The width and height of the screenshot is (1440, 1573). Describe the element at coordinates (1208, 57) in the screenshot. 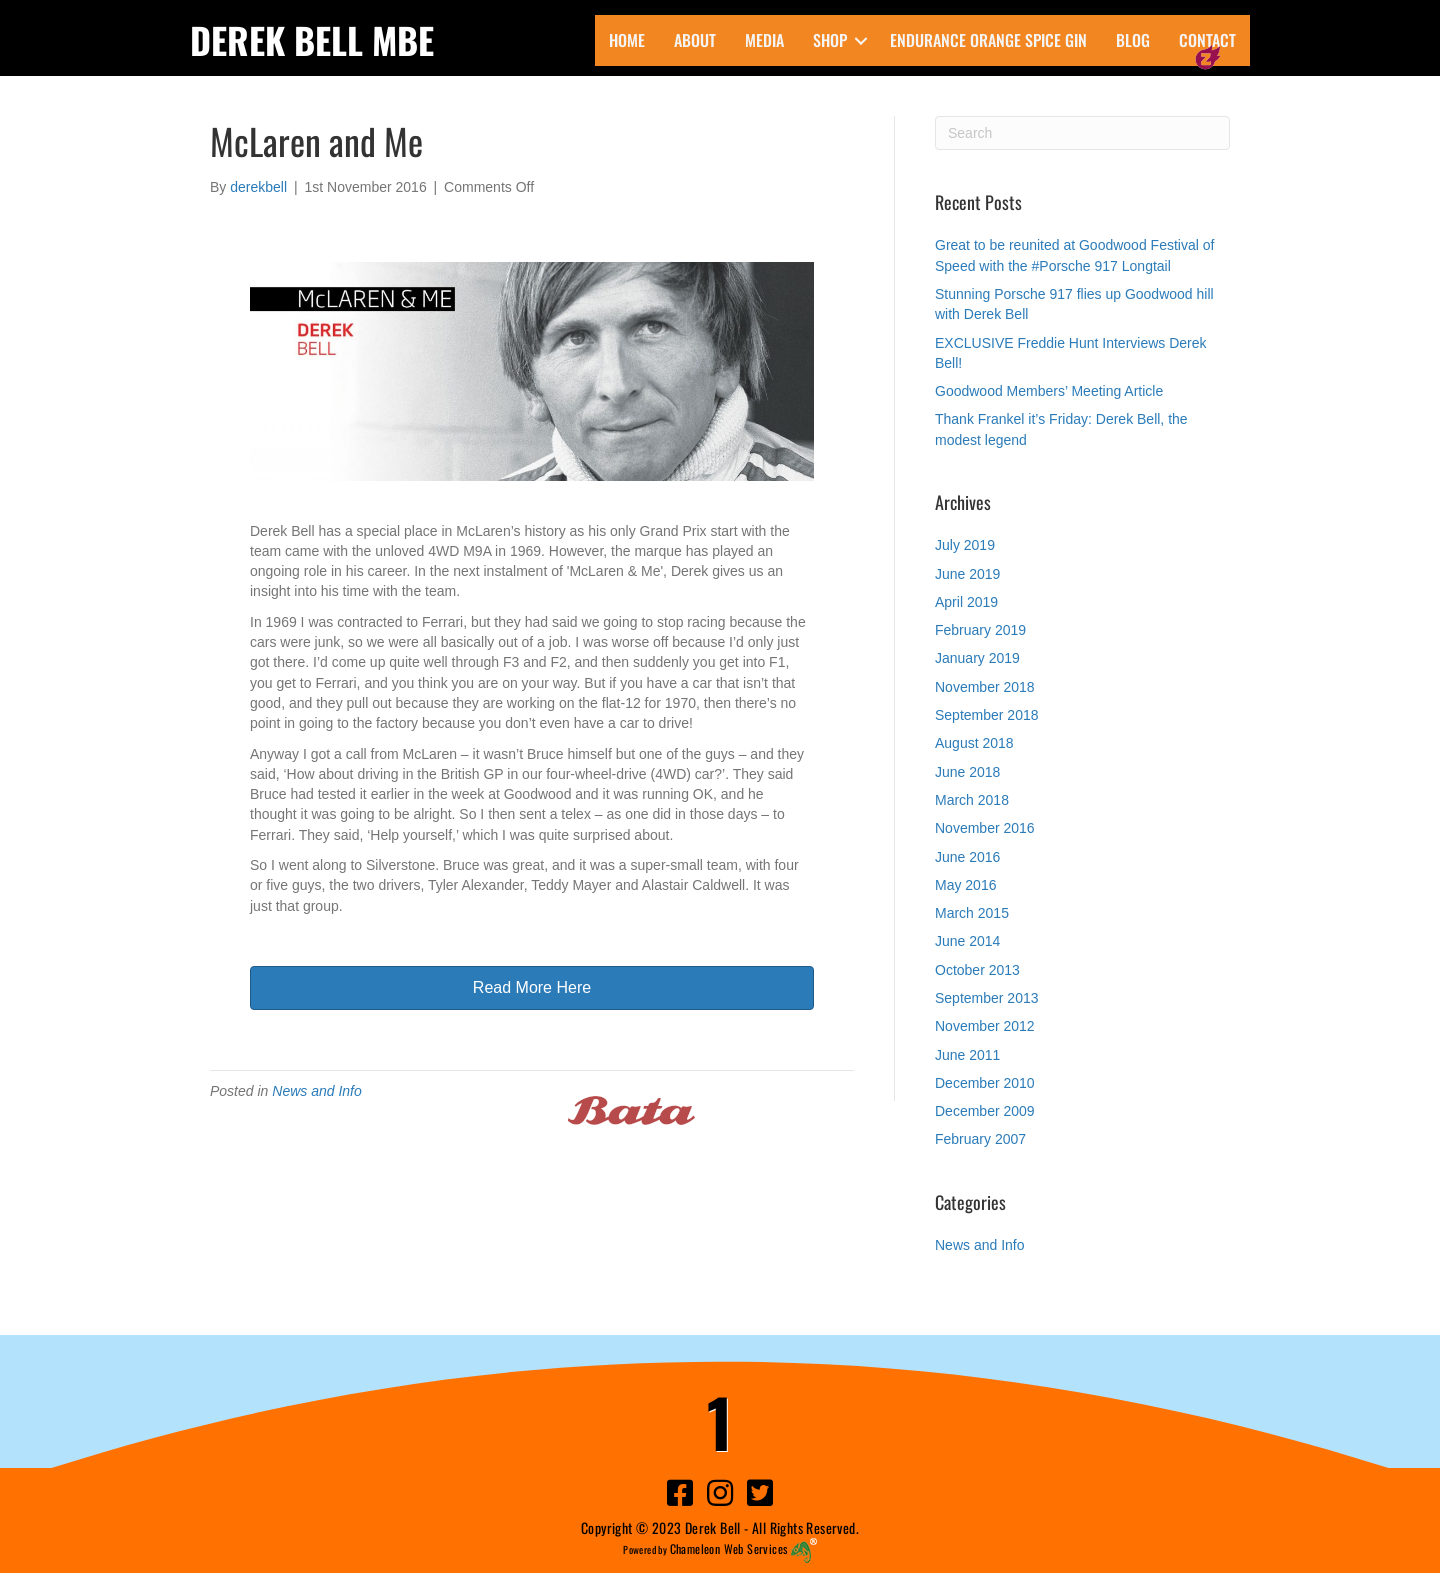

I see `visit ZCOOL design community` at that location.